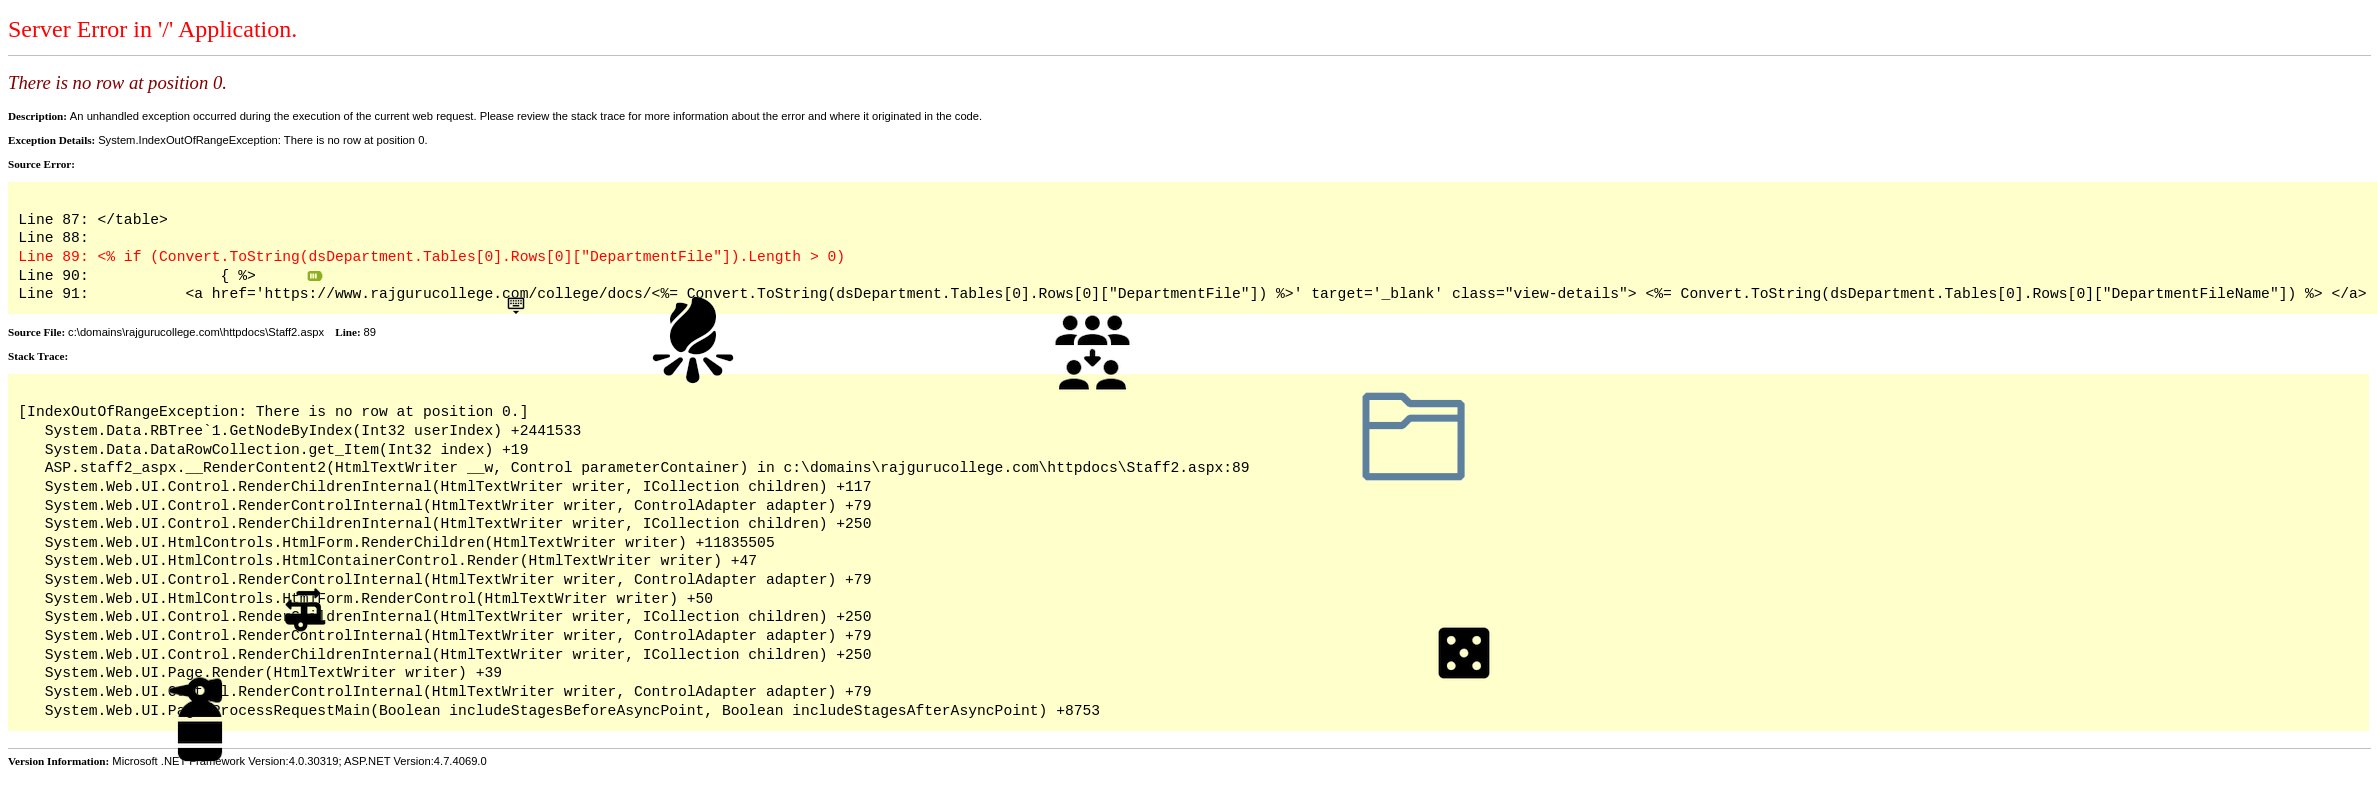  Describe the element at coordinates (1413, 436) in the screenshot. I see `open file folder` at that location.